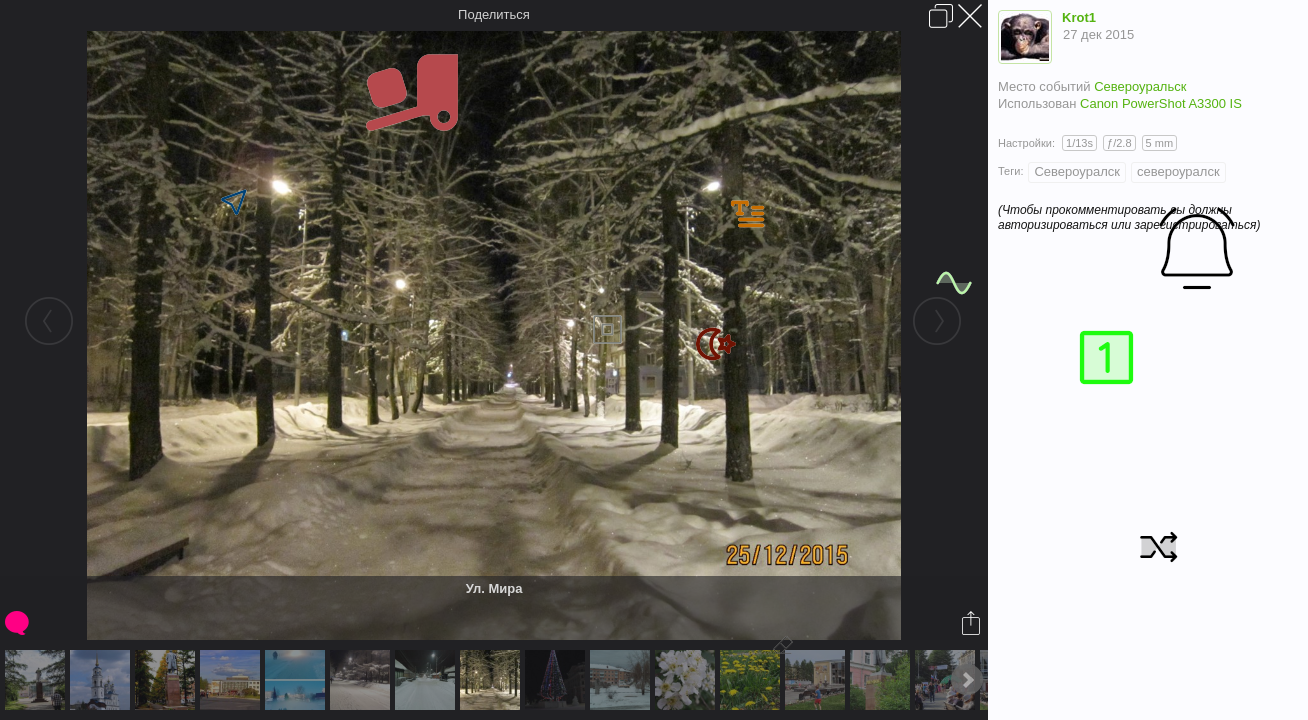  Describe the element at coordinates (1197, 250) in the screenshot. I see `active notifications or alerts` at that location.